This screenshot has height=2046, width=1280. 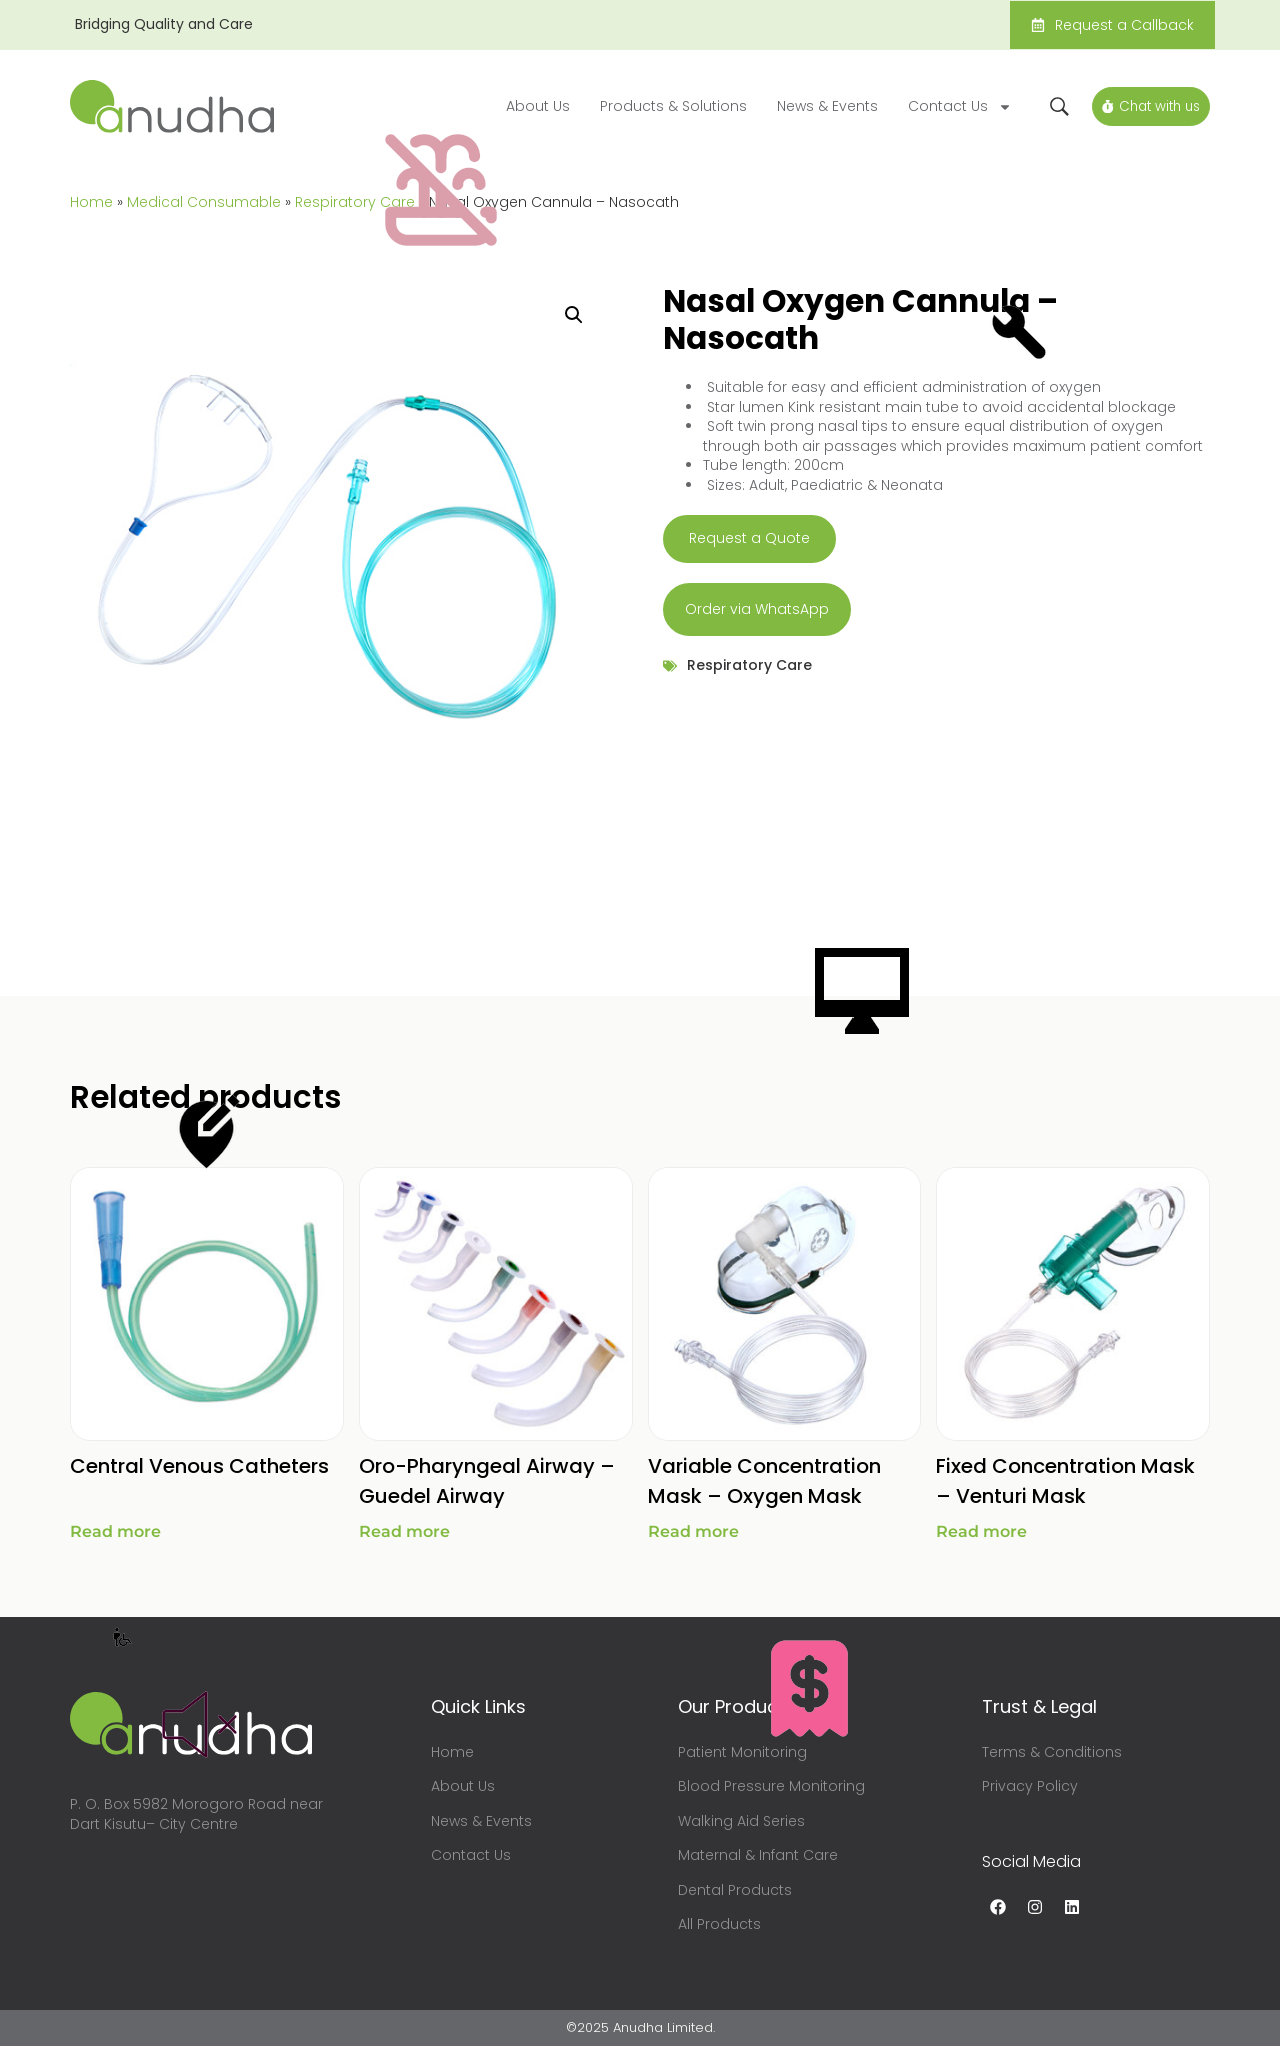 I want to click on mute audio or sound, so click(x=195, y=1724).